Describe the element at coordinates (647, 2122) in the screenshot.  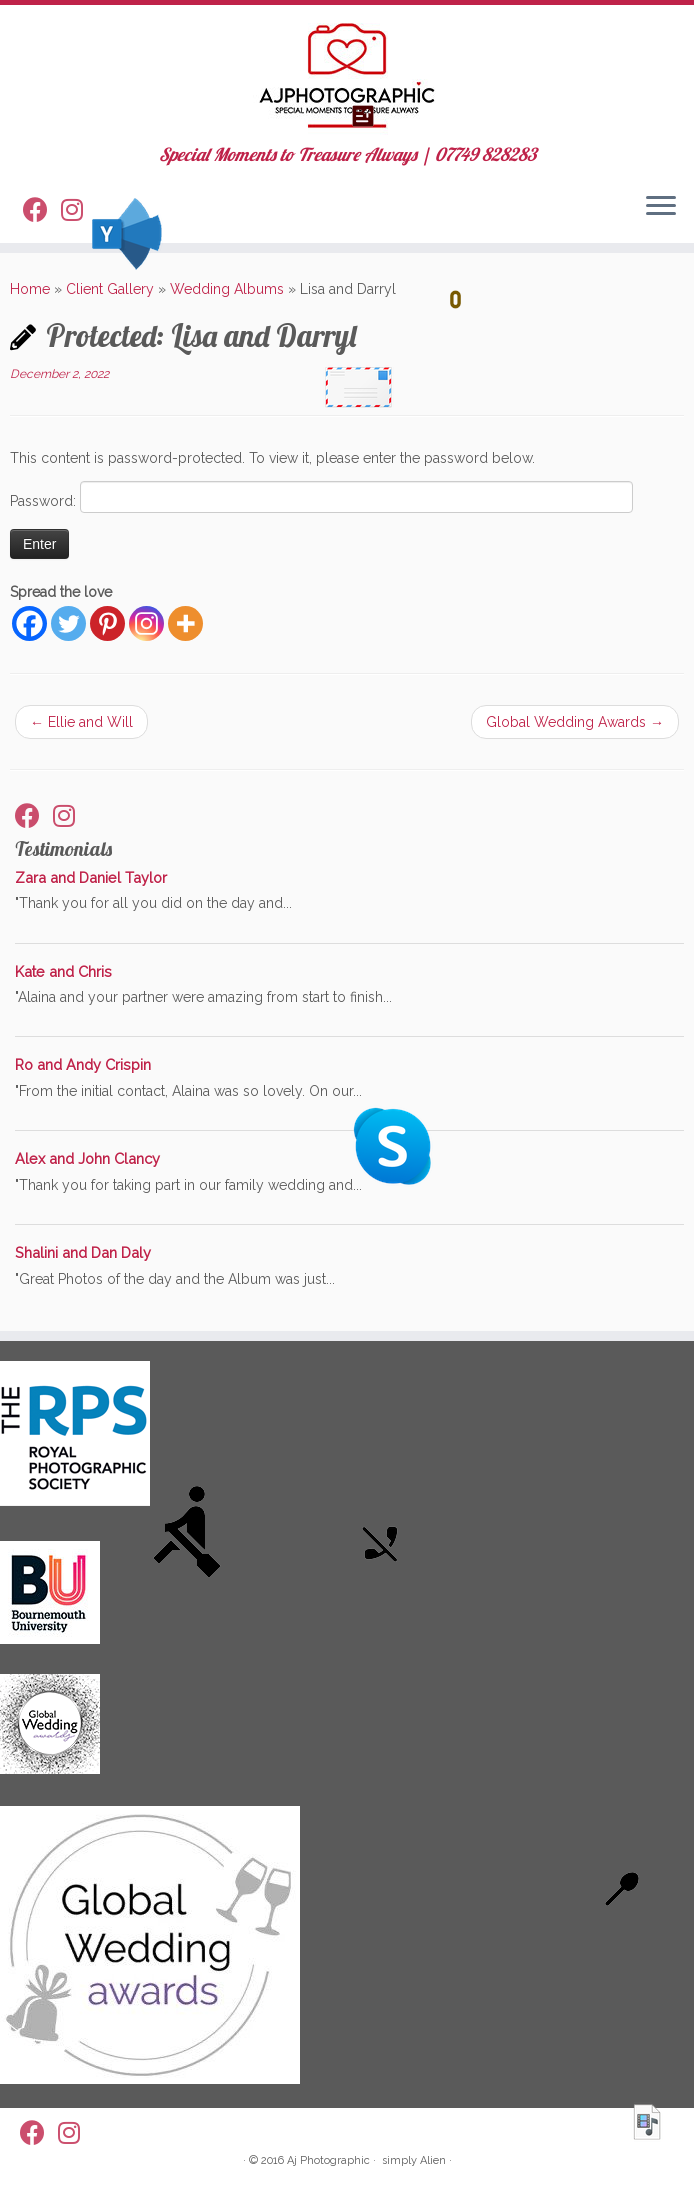
I see `open a media file containing audio or video content` at that location.